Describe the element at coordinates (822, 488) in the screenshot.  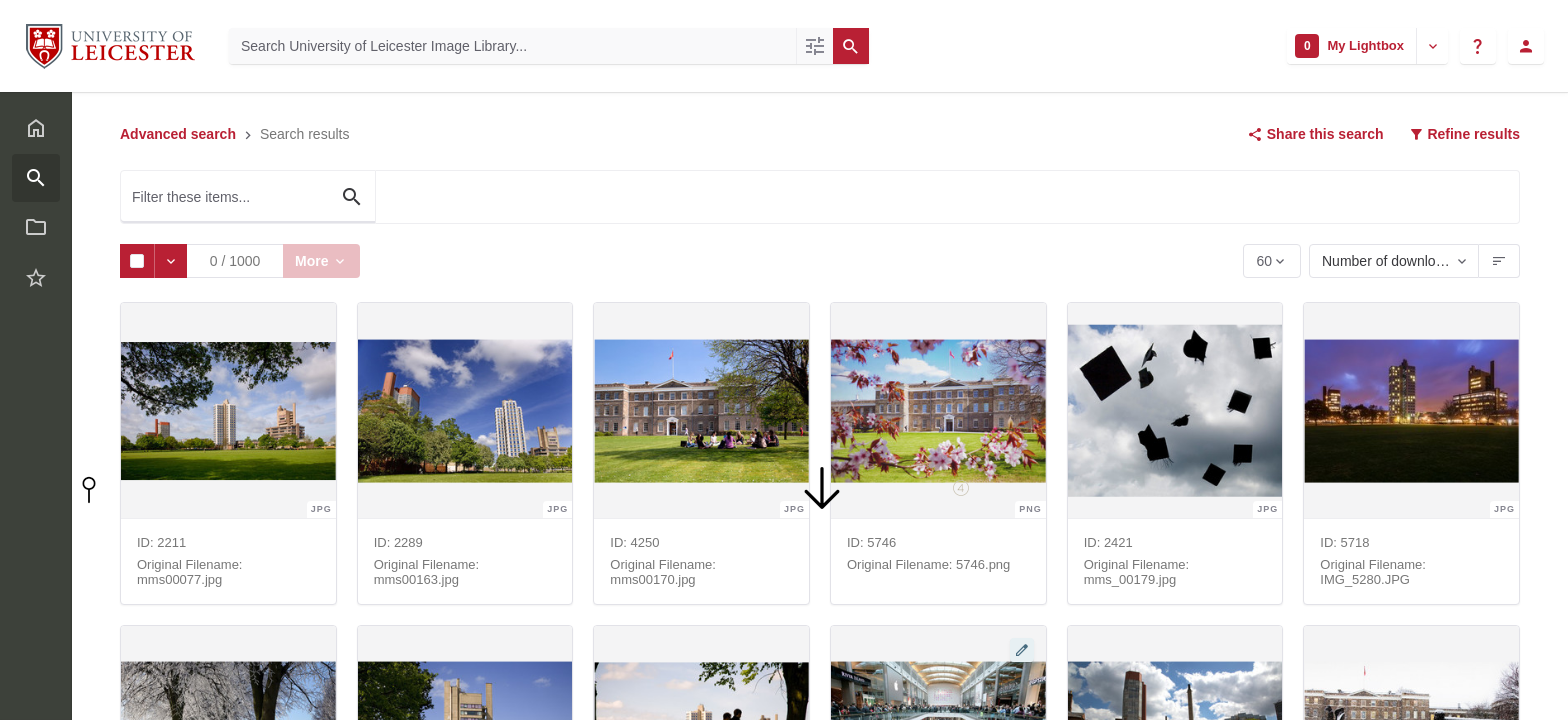
I see `scroll down or view more content` at that location.